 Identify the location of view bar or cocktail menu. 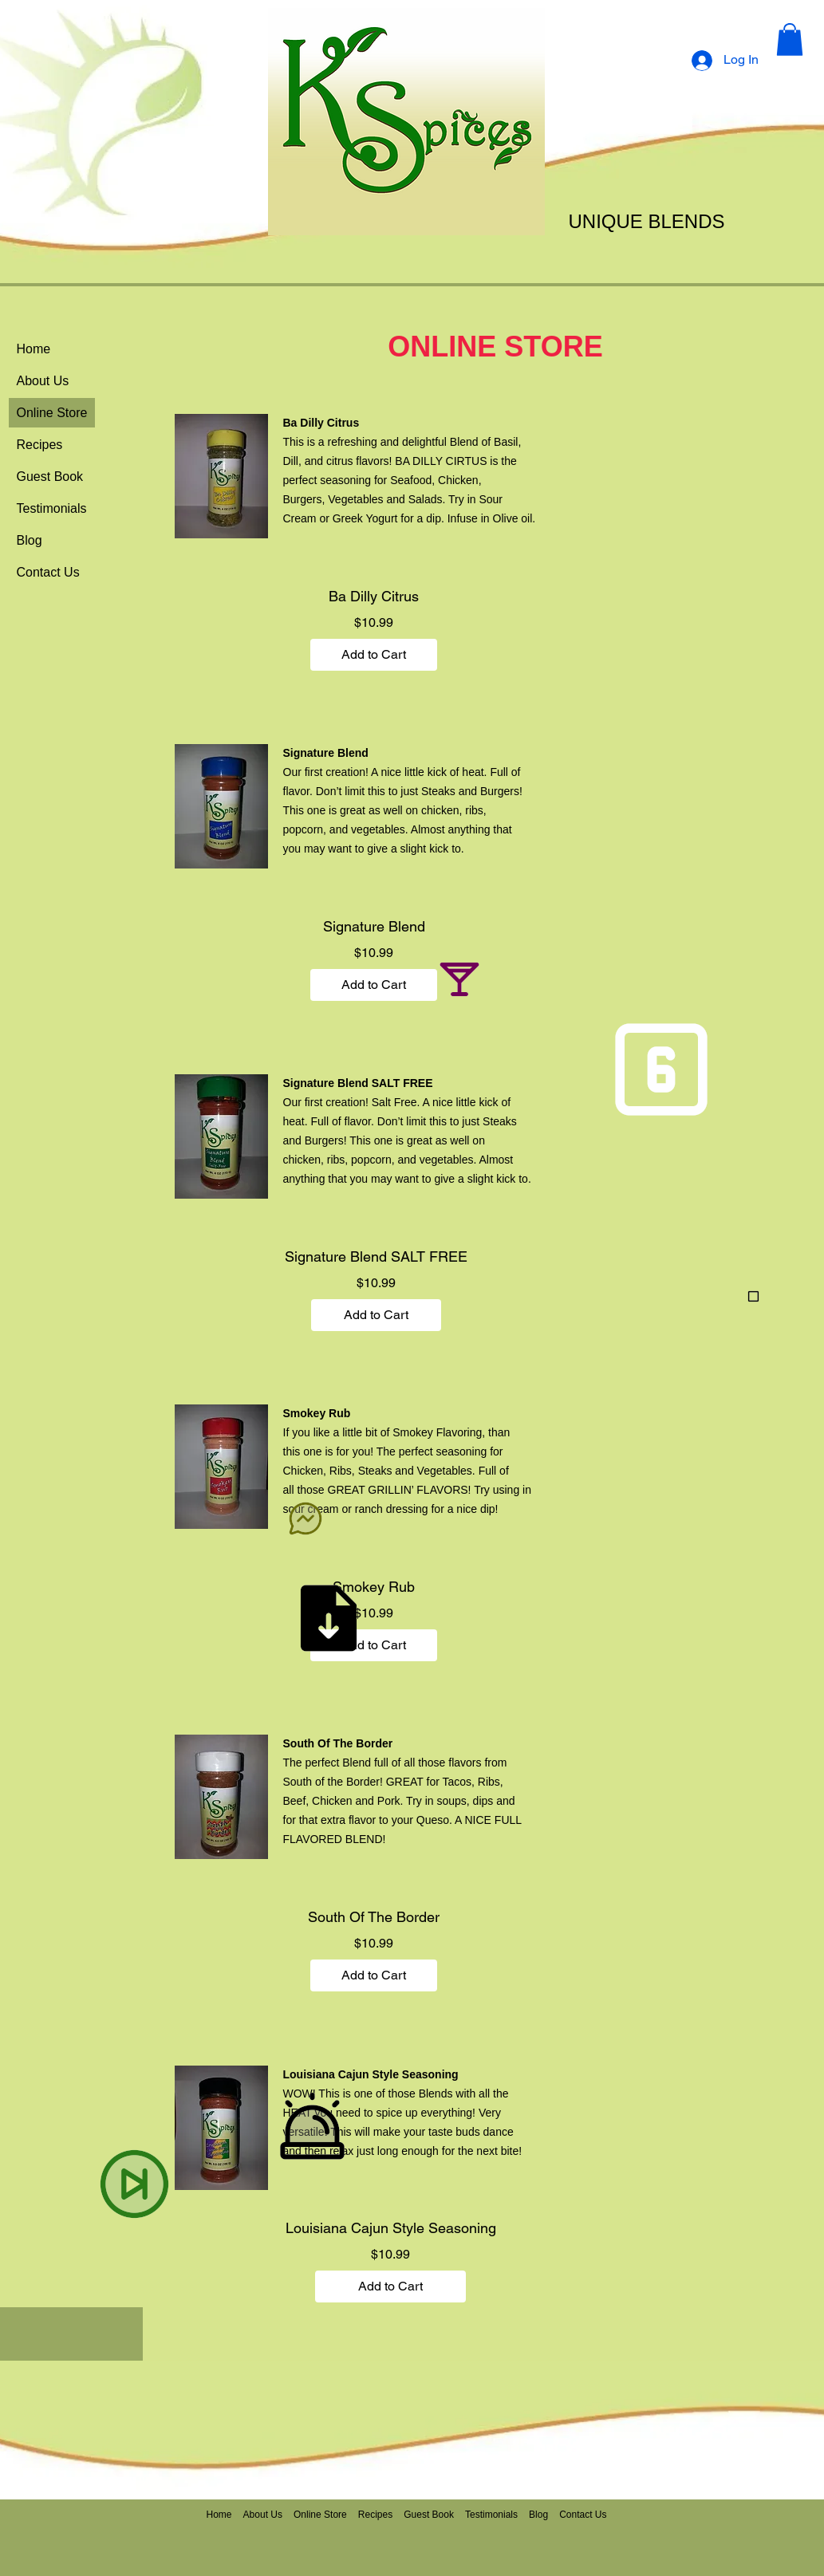
(459, 979).